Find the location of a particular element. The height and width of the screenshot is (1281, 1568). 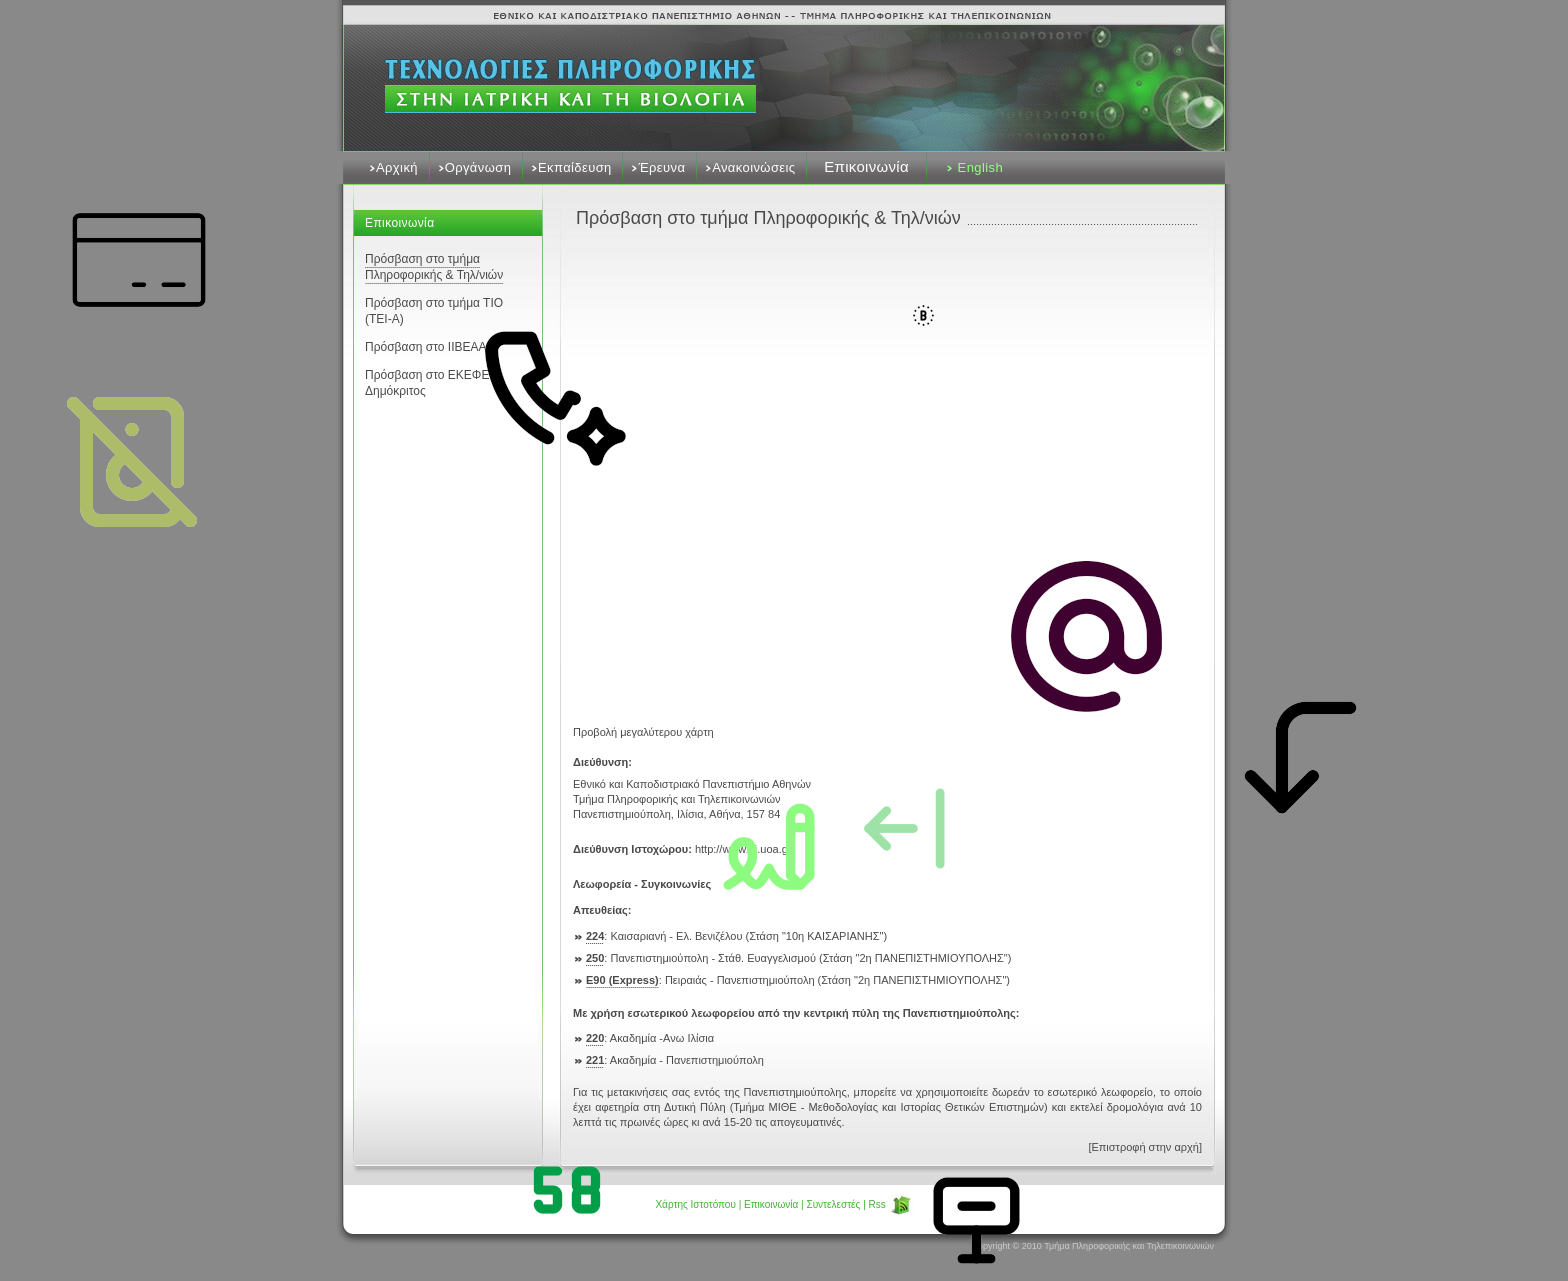

indicates bold text formatting option is located at coordinates (923, 315).